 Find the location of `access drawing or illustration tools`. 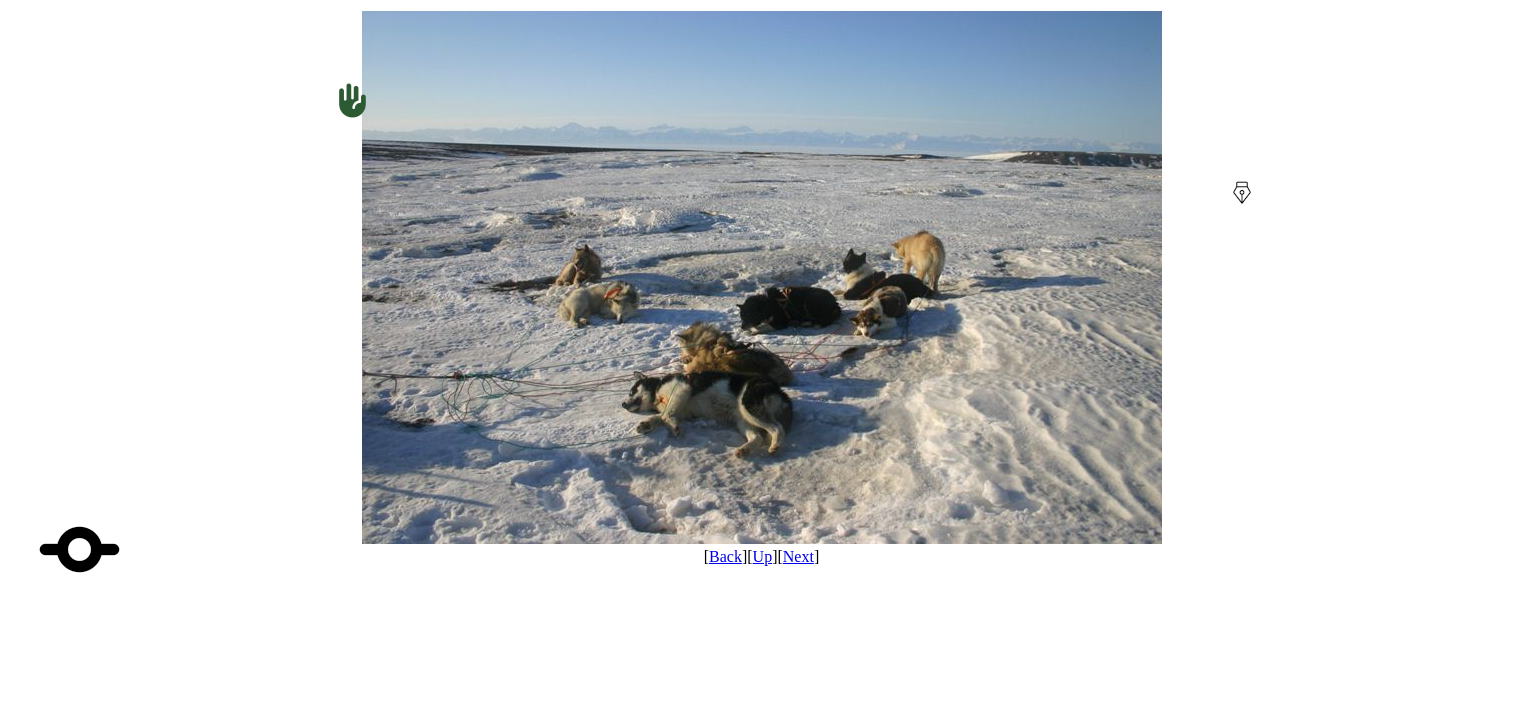

access drawing or illustration tools is located at coordinates (1242, 192).